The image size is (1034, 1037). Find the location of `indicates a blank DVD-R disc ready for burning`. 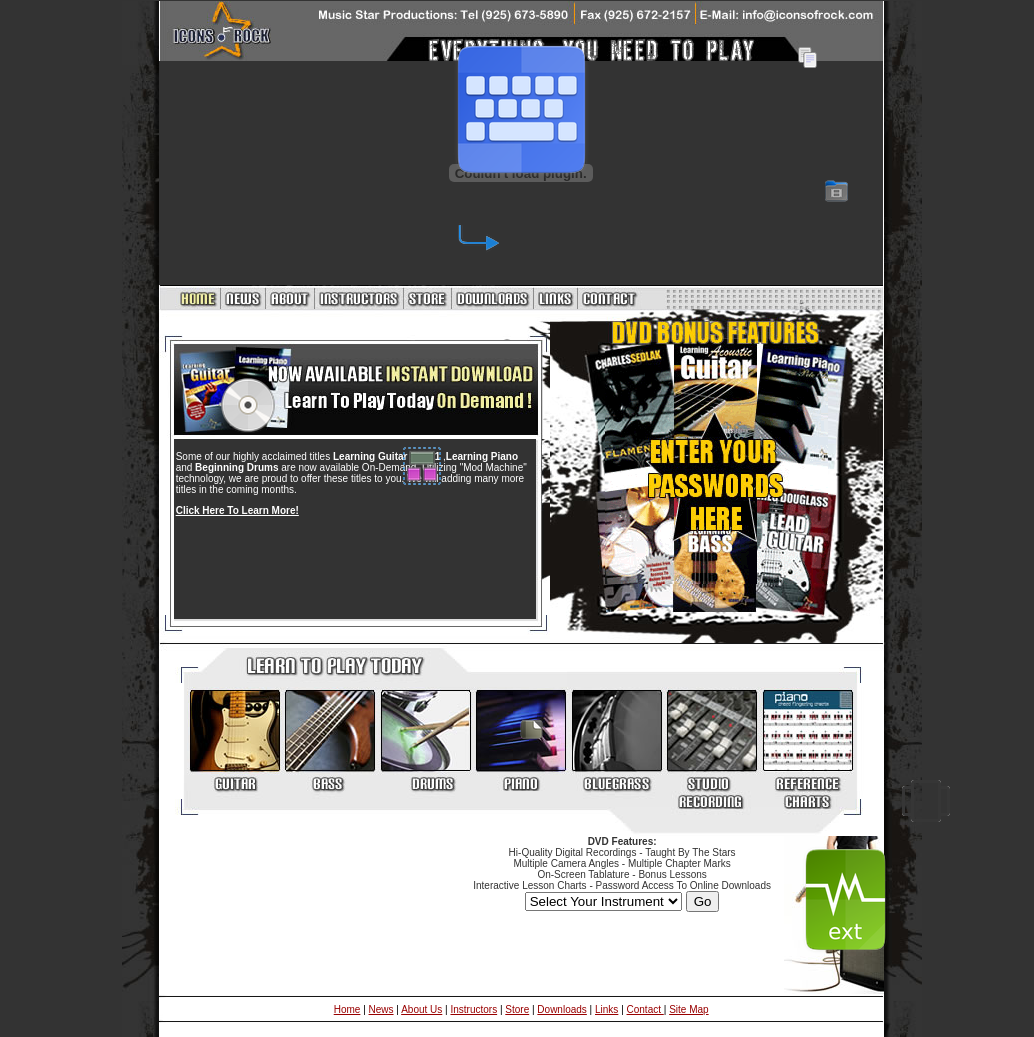

indicates a blank DVD-R disc ready for burning is located at coordinates (248, 405).